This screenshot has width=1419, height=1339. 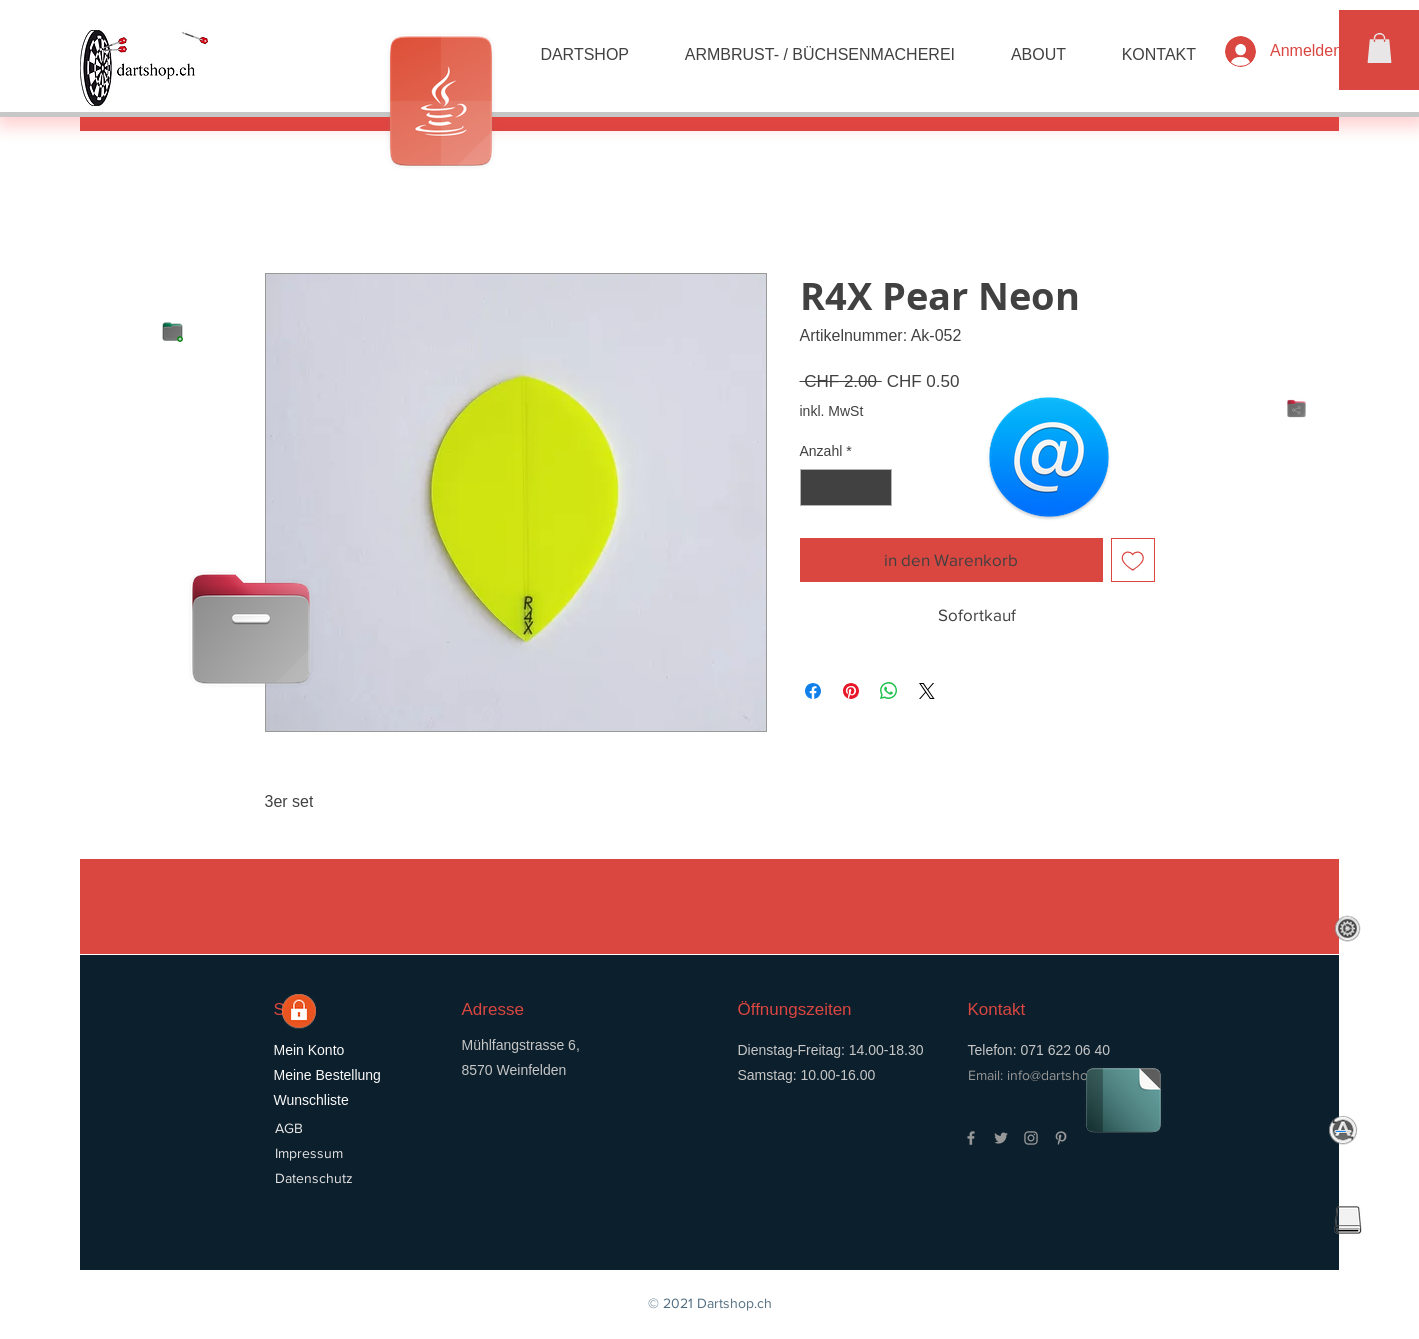 I want to click on a java source code file, so click(x=441, y=101).